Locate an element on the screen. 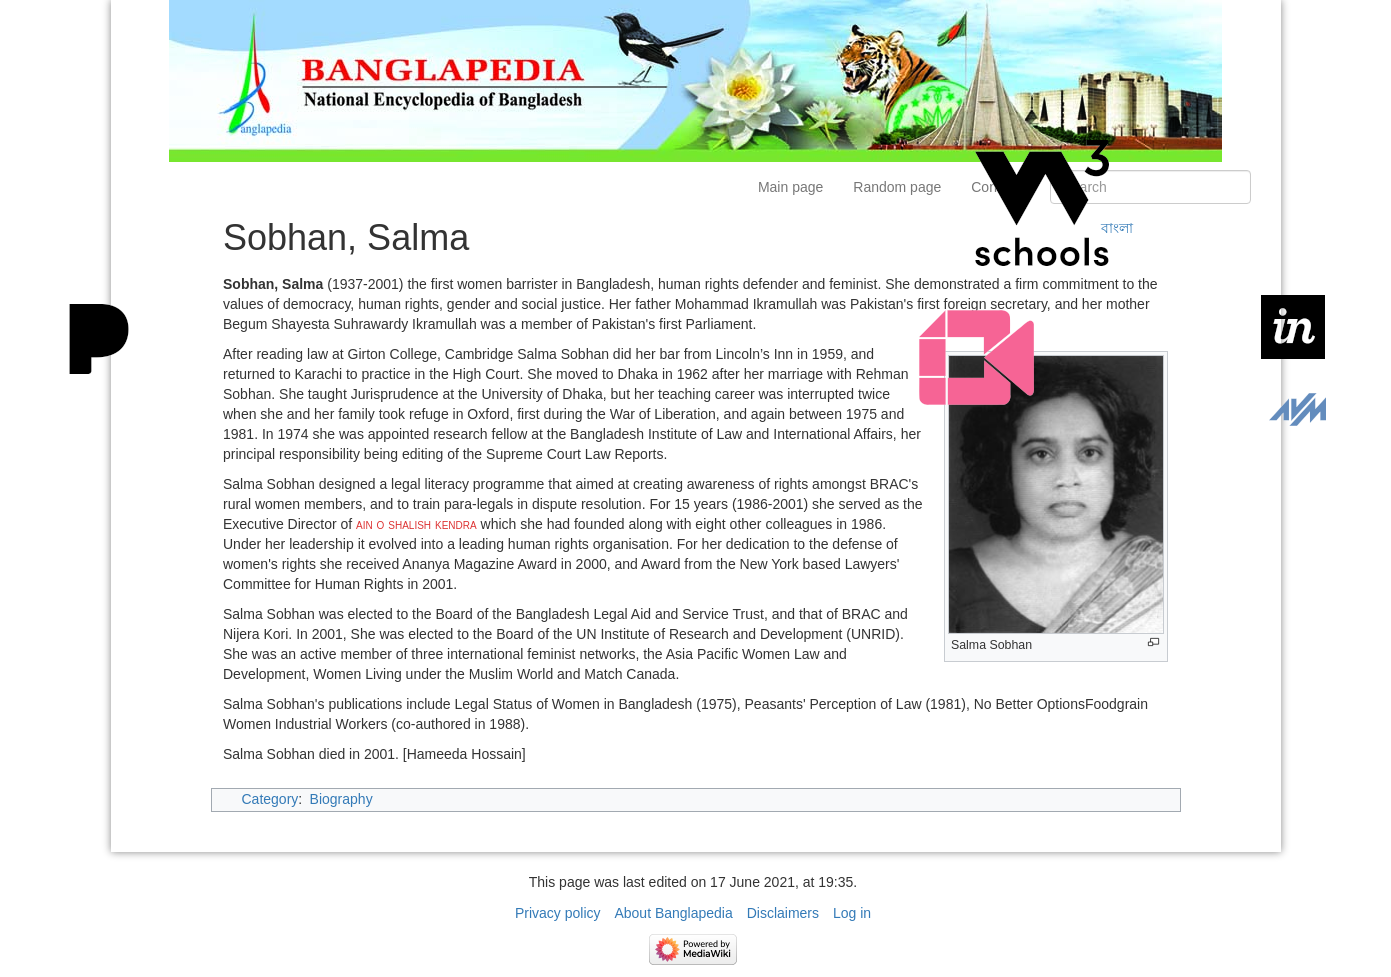 The image size is (1391, 977). open the Pandora music streaming app is located at coordinates (99, 339).